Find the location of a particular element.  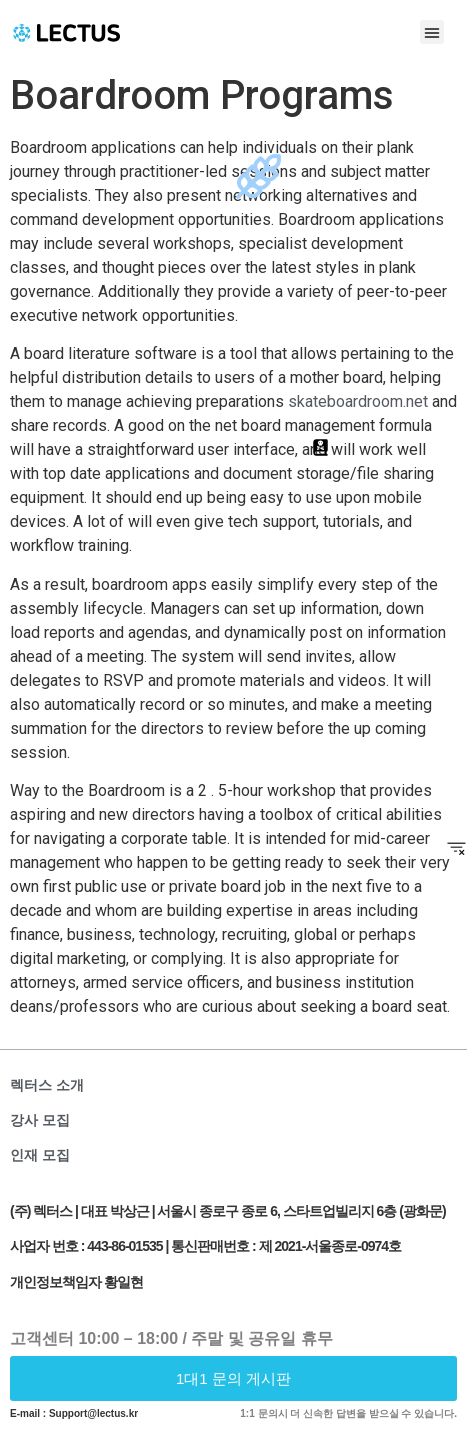

indicates grain or wheat-based ingredients is located at coordinates (258, 176).